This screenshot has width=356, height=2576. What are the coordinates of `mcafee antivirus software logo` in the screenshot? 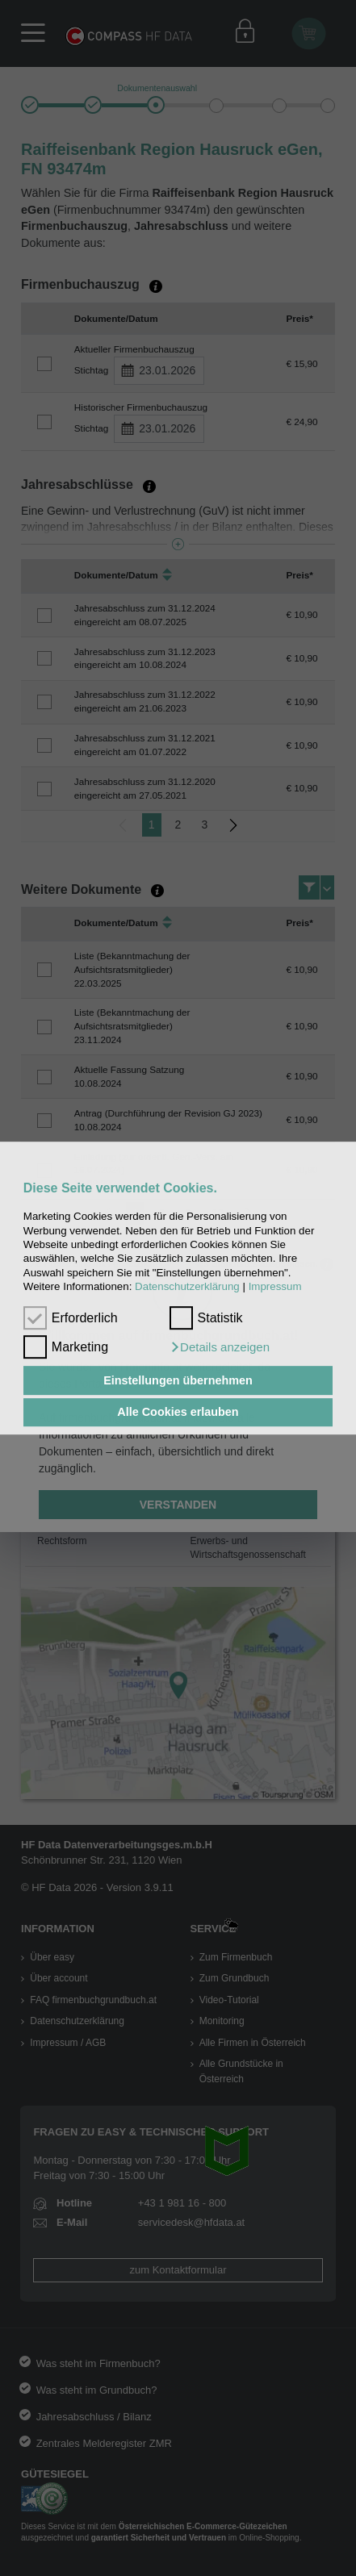 It's located at (227, 2151).